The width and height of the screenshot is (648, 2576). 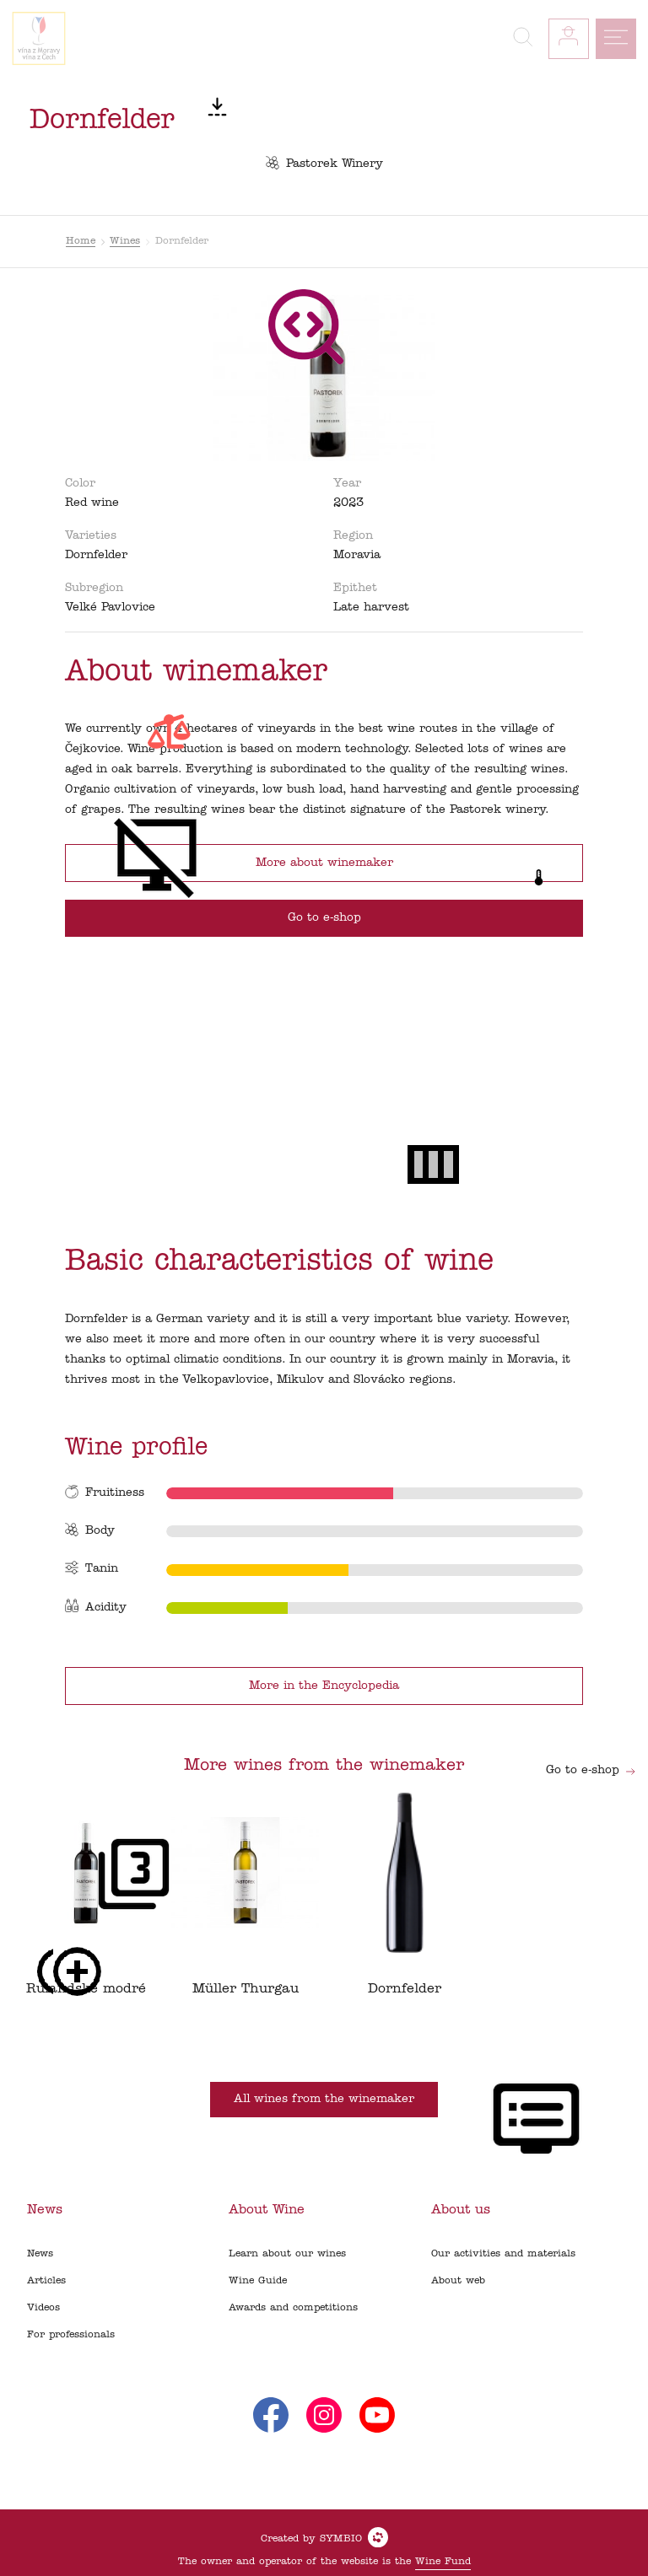 What do you see at coordinates (157, 855) in the screenshot?
I see `desktop access is currently disabled` at bounding box center [157, 855].